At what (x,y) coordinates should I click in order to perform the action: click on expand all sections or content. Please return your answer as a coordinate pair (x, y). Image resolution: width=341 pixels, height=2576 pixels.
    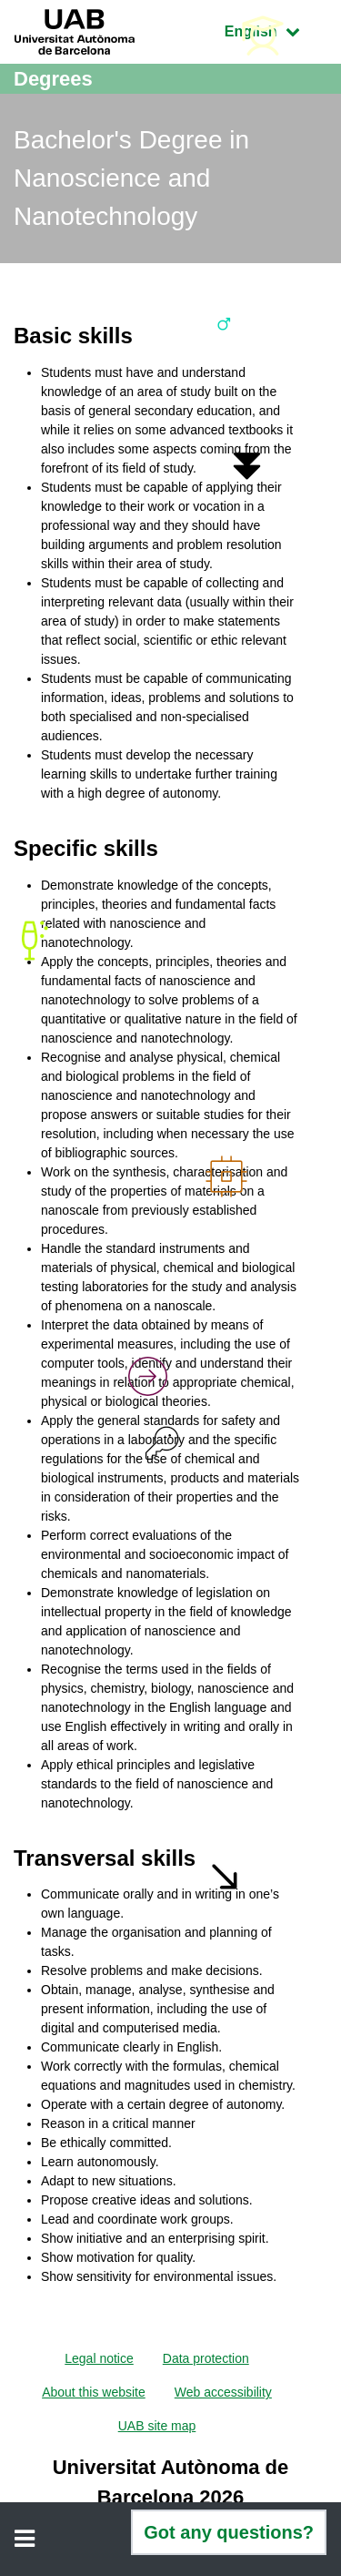
    Looking at the image, I should click on (246, 464).